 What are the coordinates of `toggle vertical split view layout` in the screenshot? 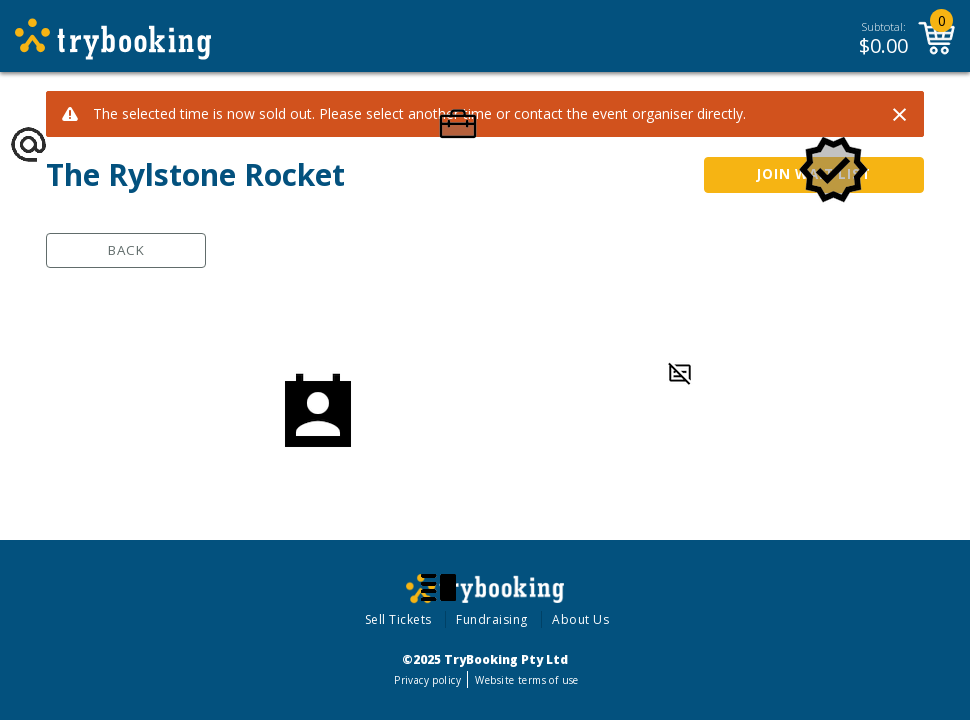 It's located at (438, 587).